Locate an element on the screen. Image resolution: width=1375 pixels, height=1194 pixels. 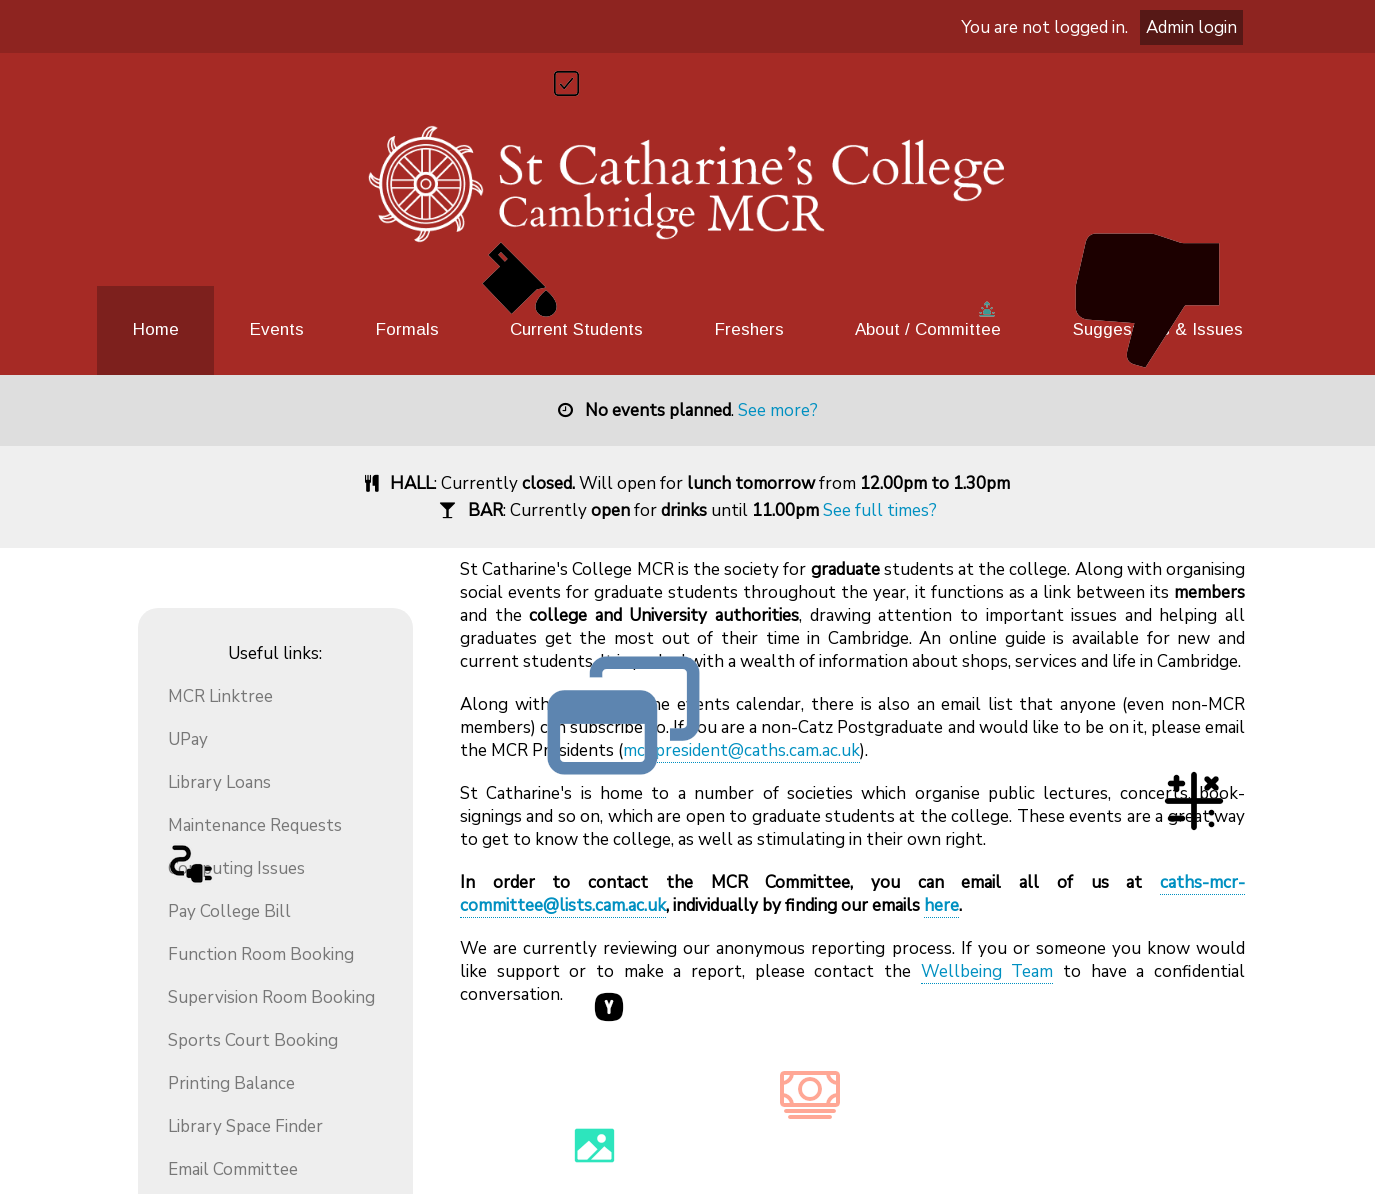
dislike or downvote content is located at coordinates (1147, 300).